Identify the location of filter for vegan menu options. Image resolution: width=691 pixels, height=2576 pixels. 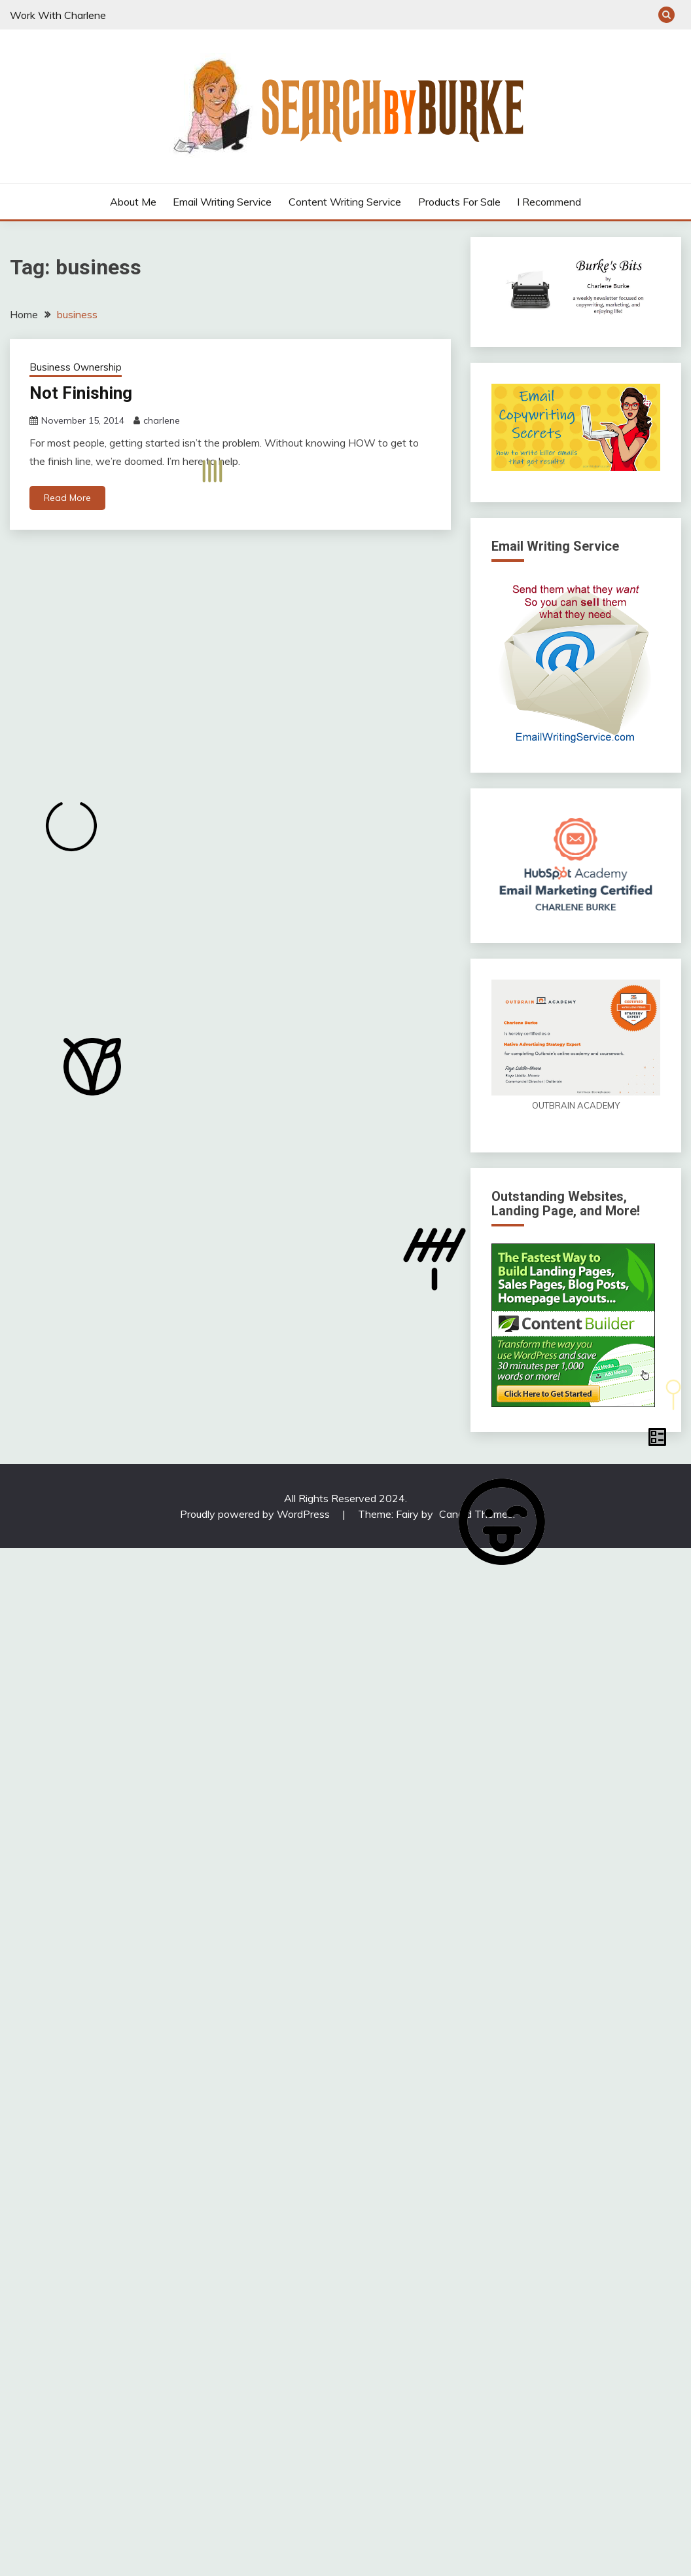
(92, 1067).